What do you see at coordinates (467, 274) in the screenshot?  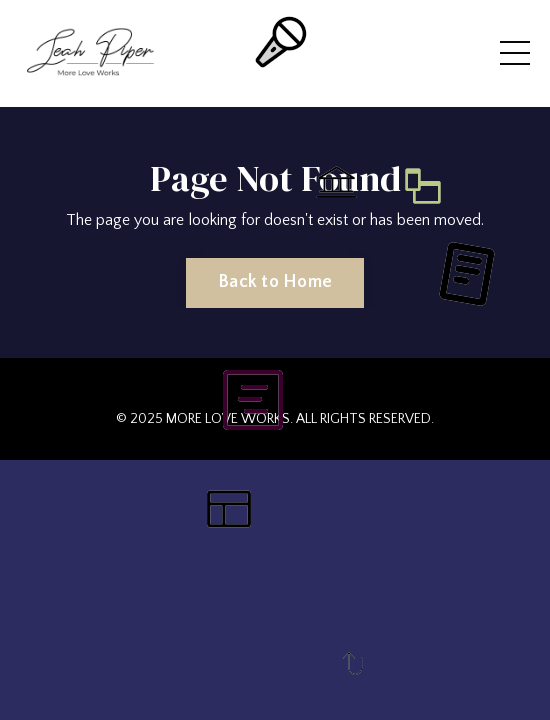 I see `view your resume or CV` at bounding box center [467, 274].